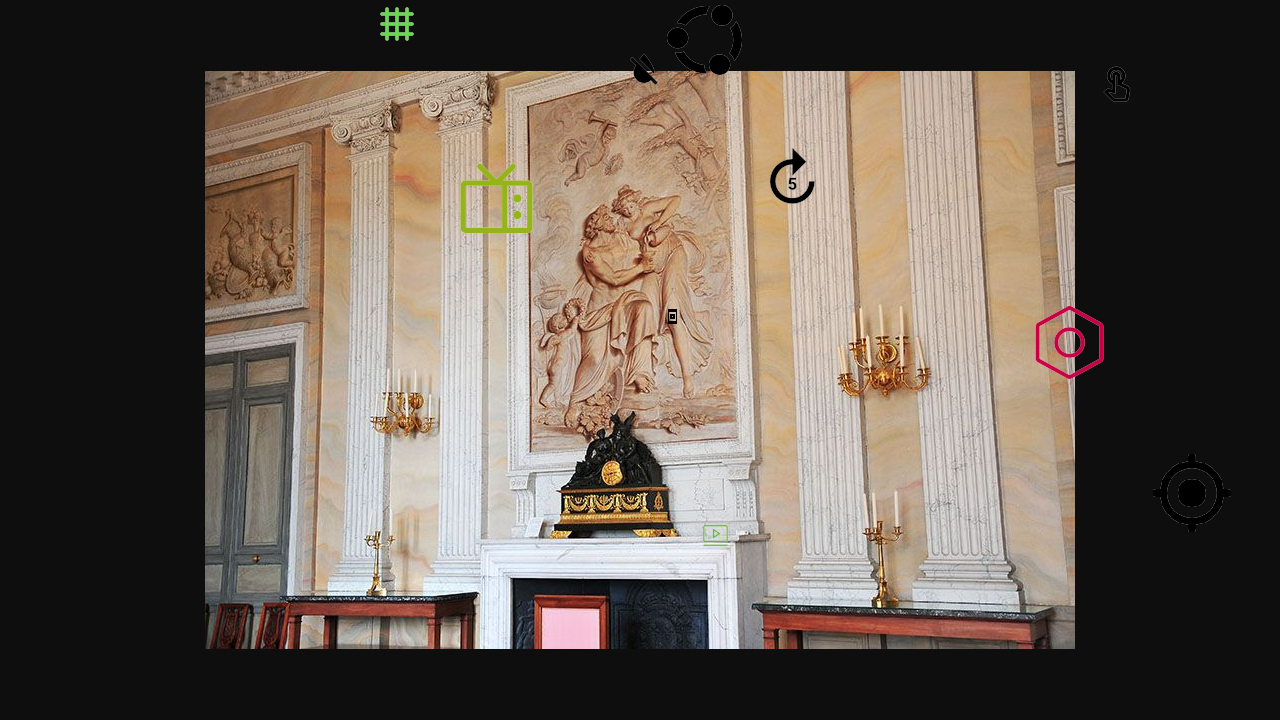 This screenshot has height=720, width=1280. Describe the element at coordinates (707, 40) in the screenshot. I see `open ubuntu terminal` at that location.